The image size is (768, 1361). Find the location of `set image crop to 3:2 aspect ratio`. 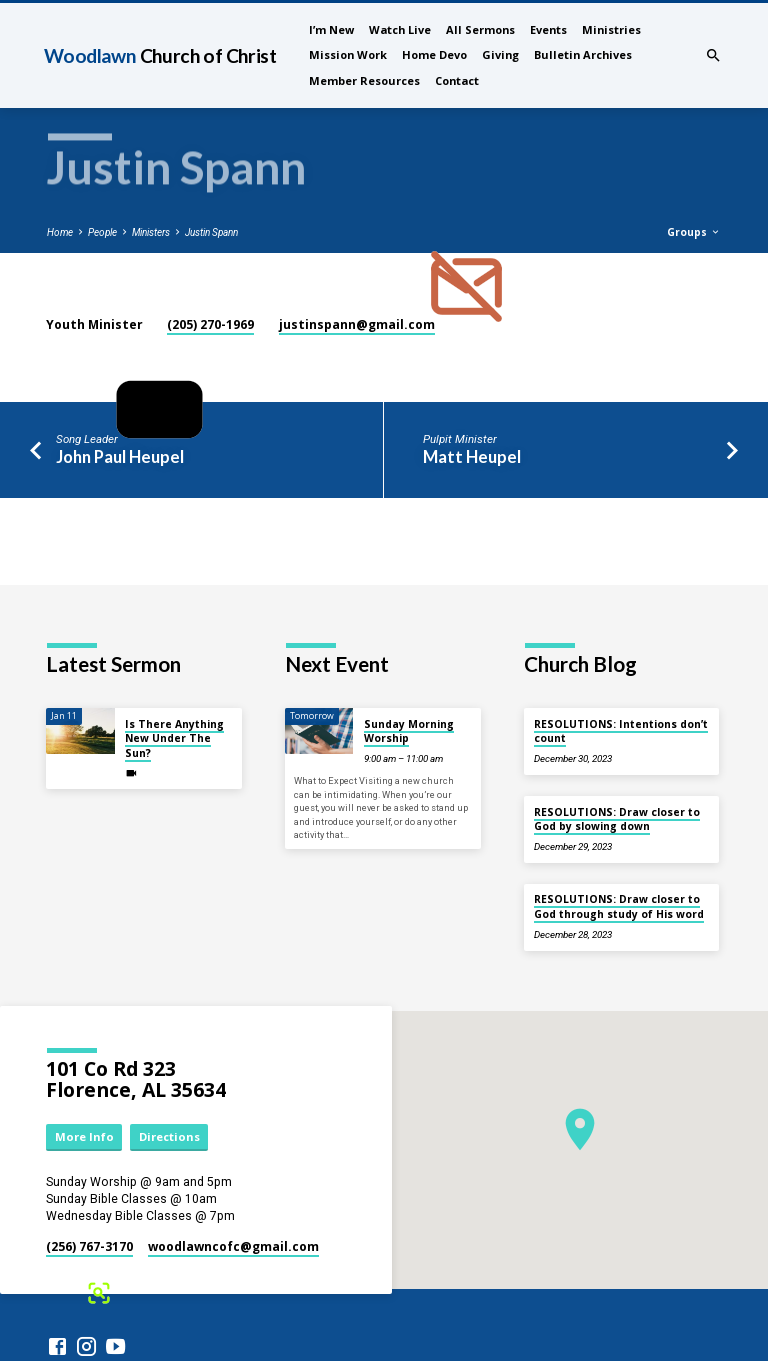

set image crop to 3:2 aspect ratio is located at coordinates (159, 409).